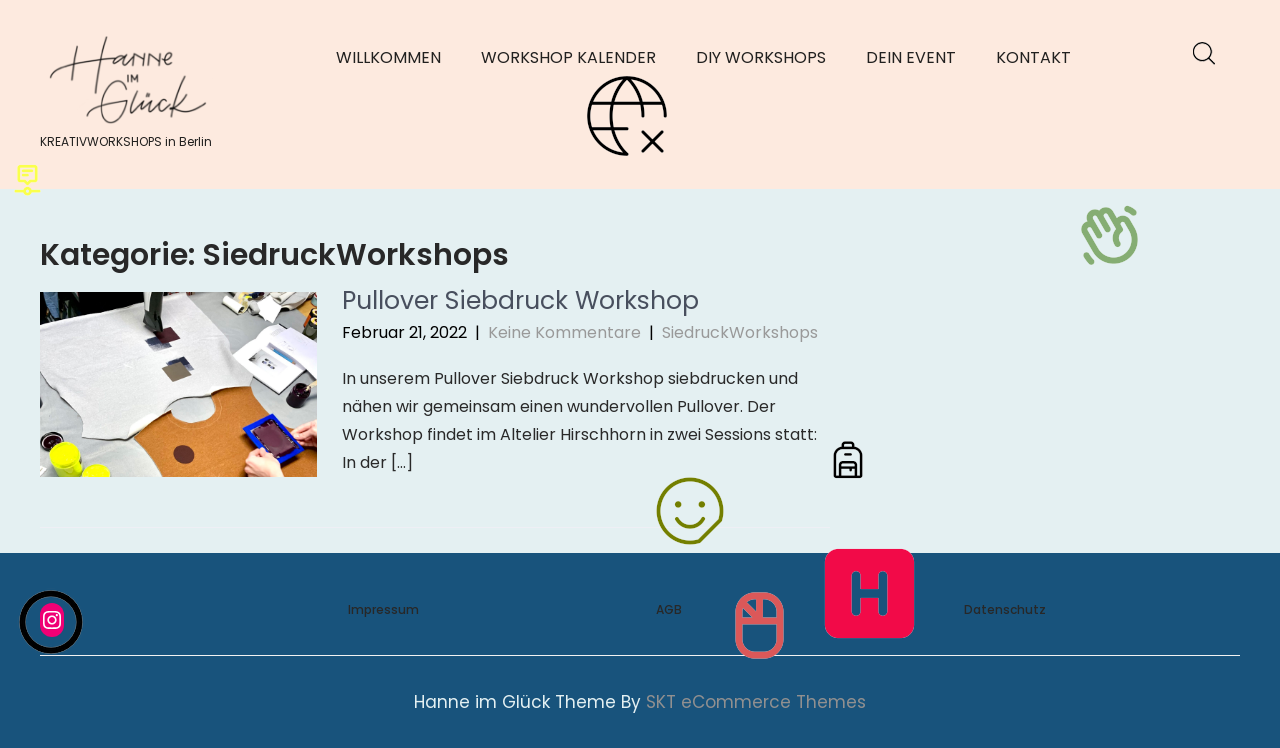 The height and width of the screenshot is (748, 1280). What do you see at coordinates (51, 622) in the screenshot?
I see `indicates an unselected or empty state` at bounding box center [51, 622].